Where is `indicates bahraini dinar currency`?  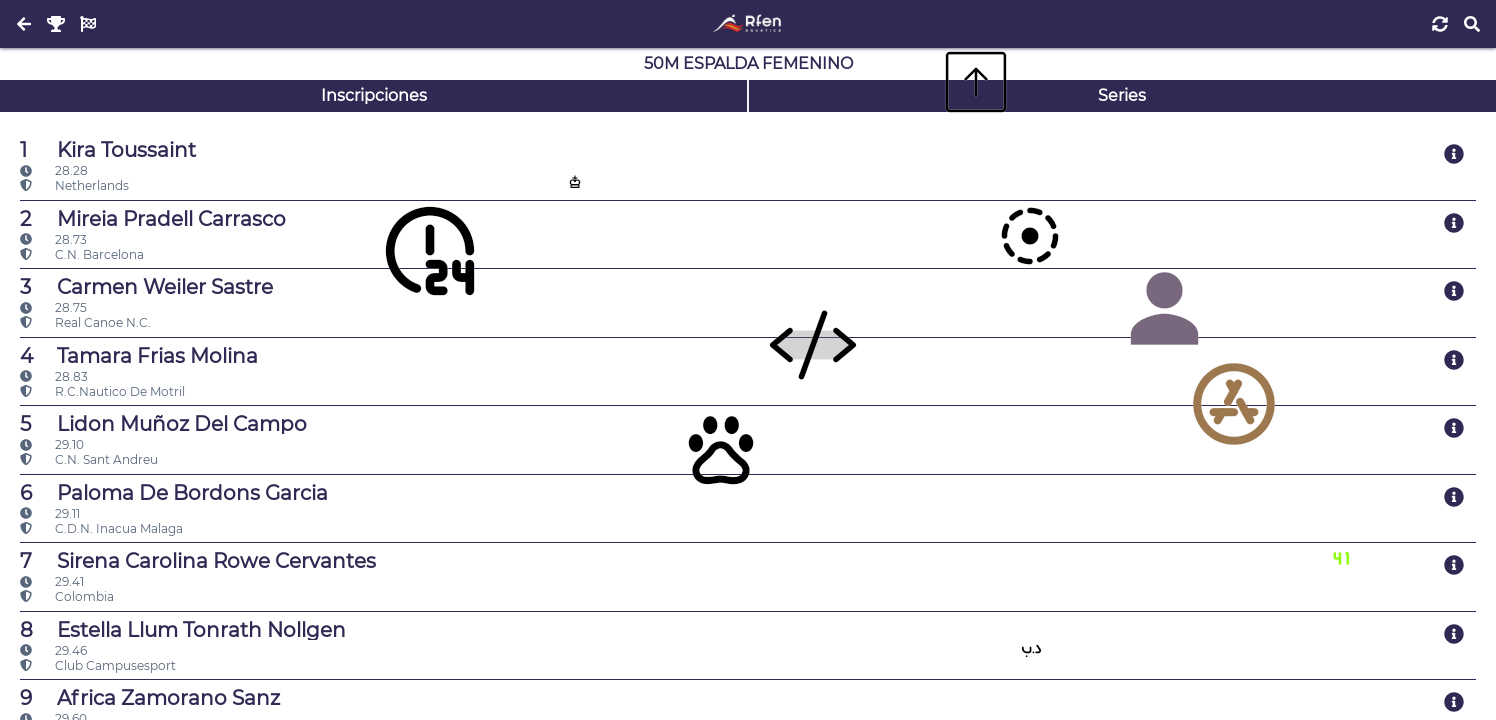 indicates bahraini dinar currency is located at coordinates (1031, 649).